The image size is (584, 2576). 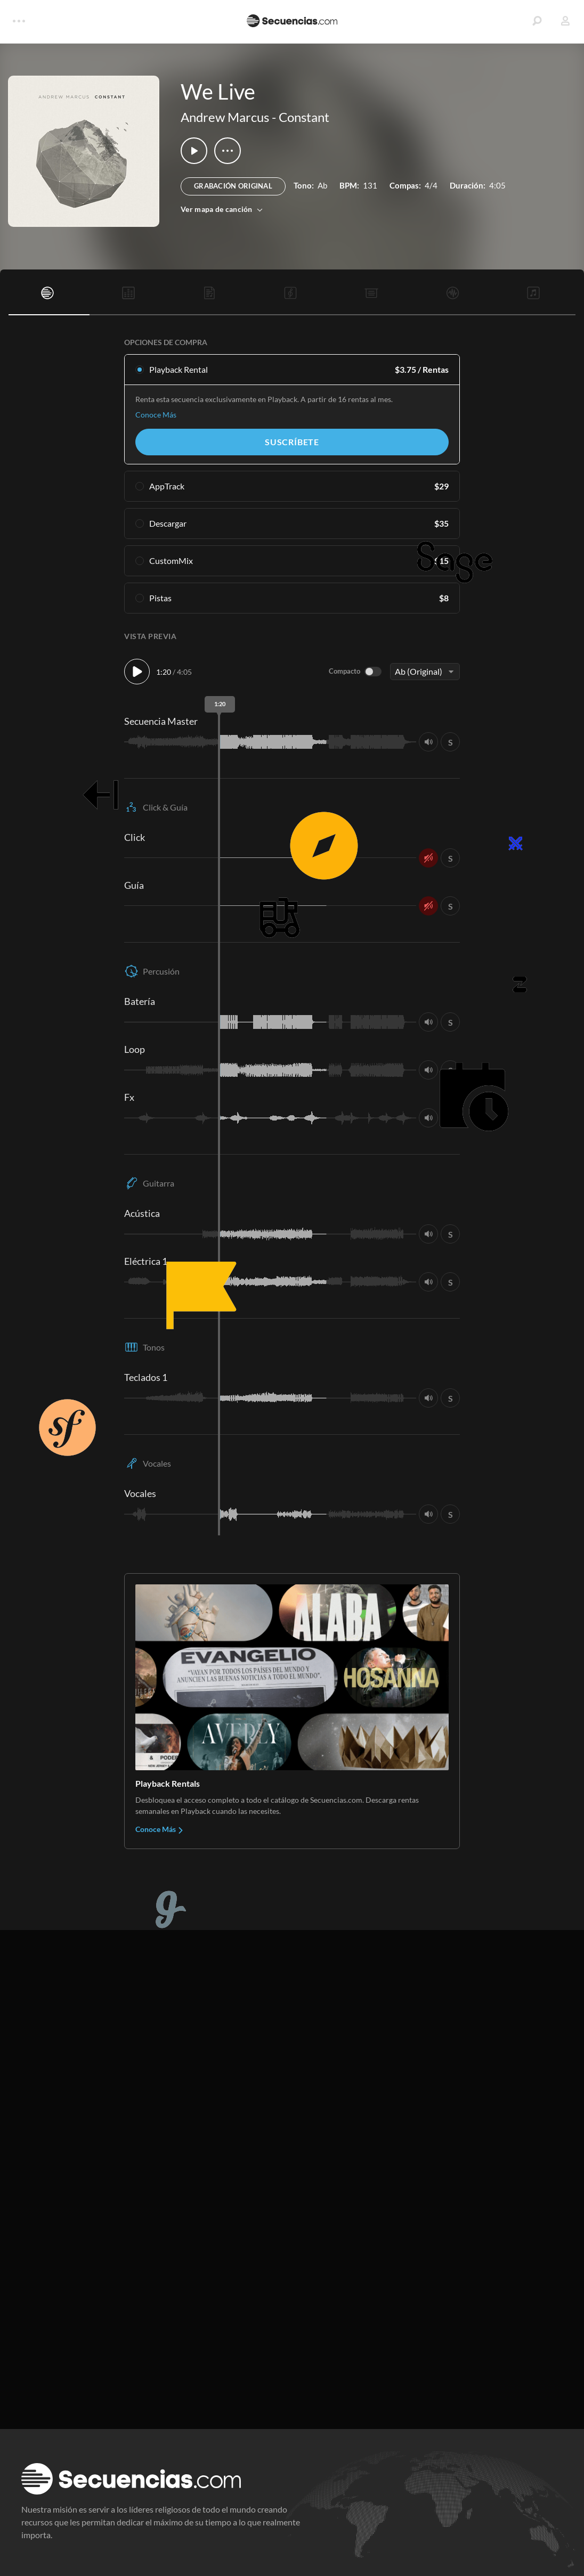 What do you see at coordinates (515, 843) in the screenshot?
I see `access combat or battle features` at bounding box center [515, 843].